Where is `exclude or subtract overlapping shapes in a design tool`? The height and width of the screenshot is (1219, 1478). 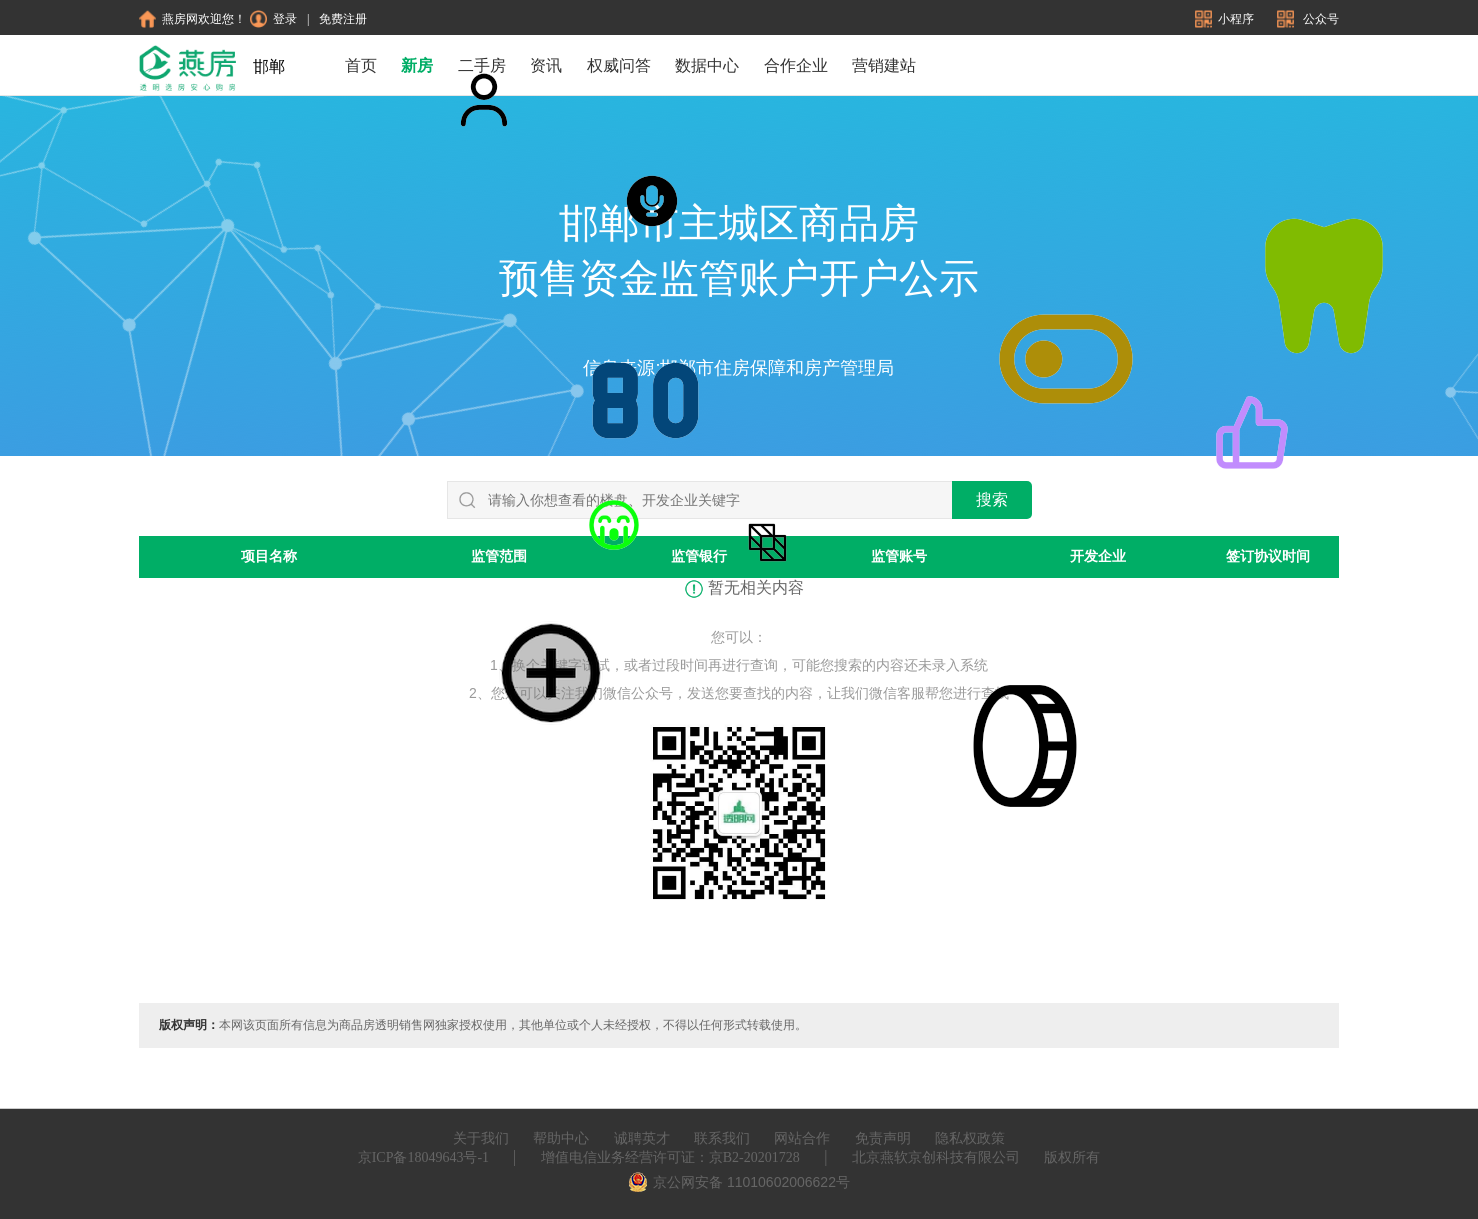
exclude or subtract overlapping shapes in a design tool is located at coordinates (767, 542).